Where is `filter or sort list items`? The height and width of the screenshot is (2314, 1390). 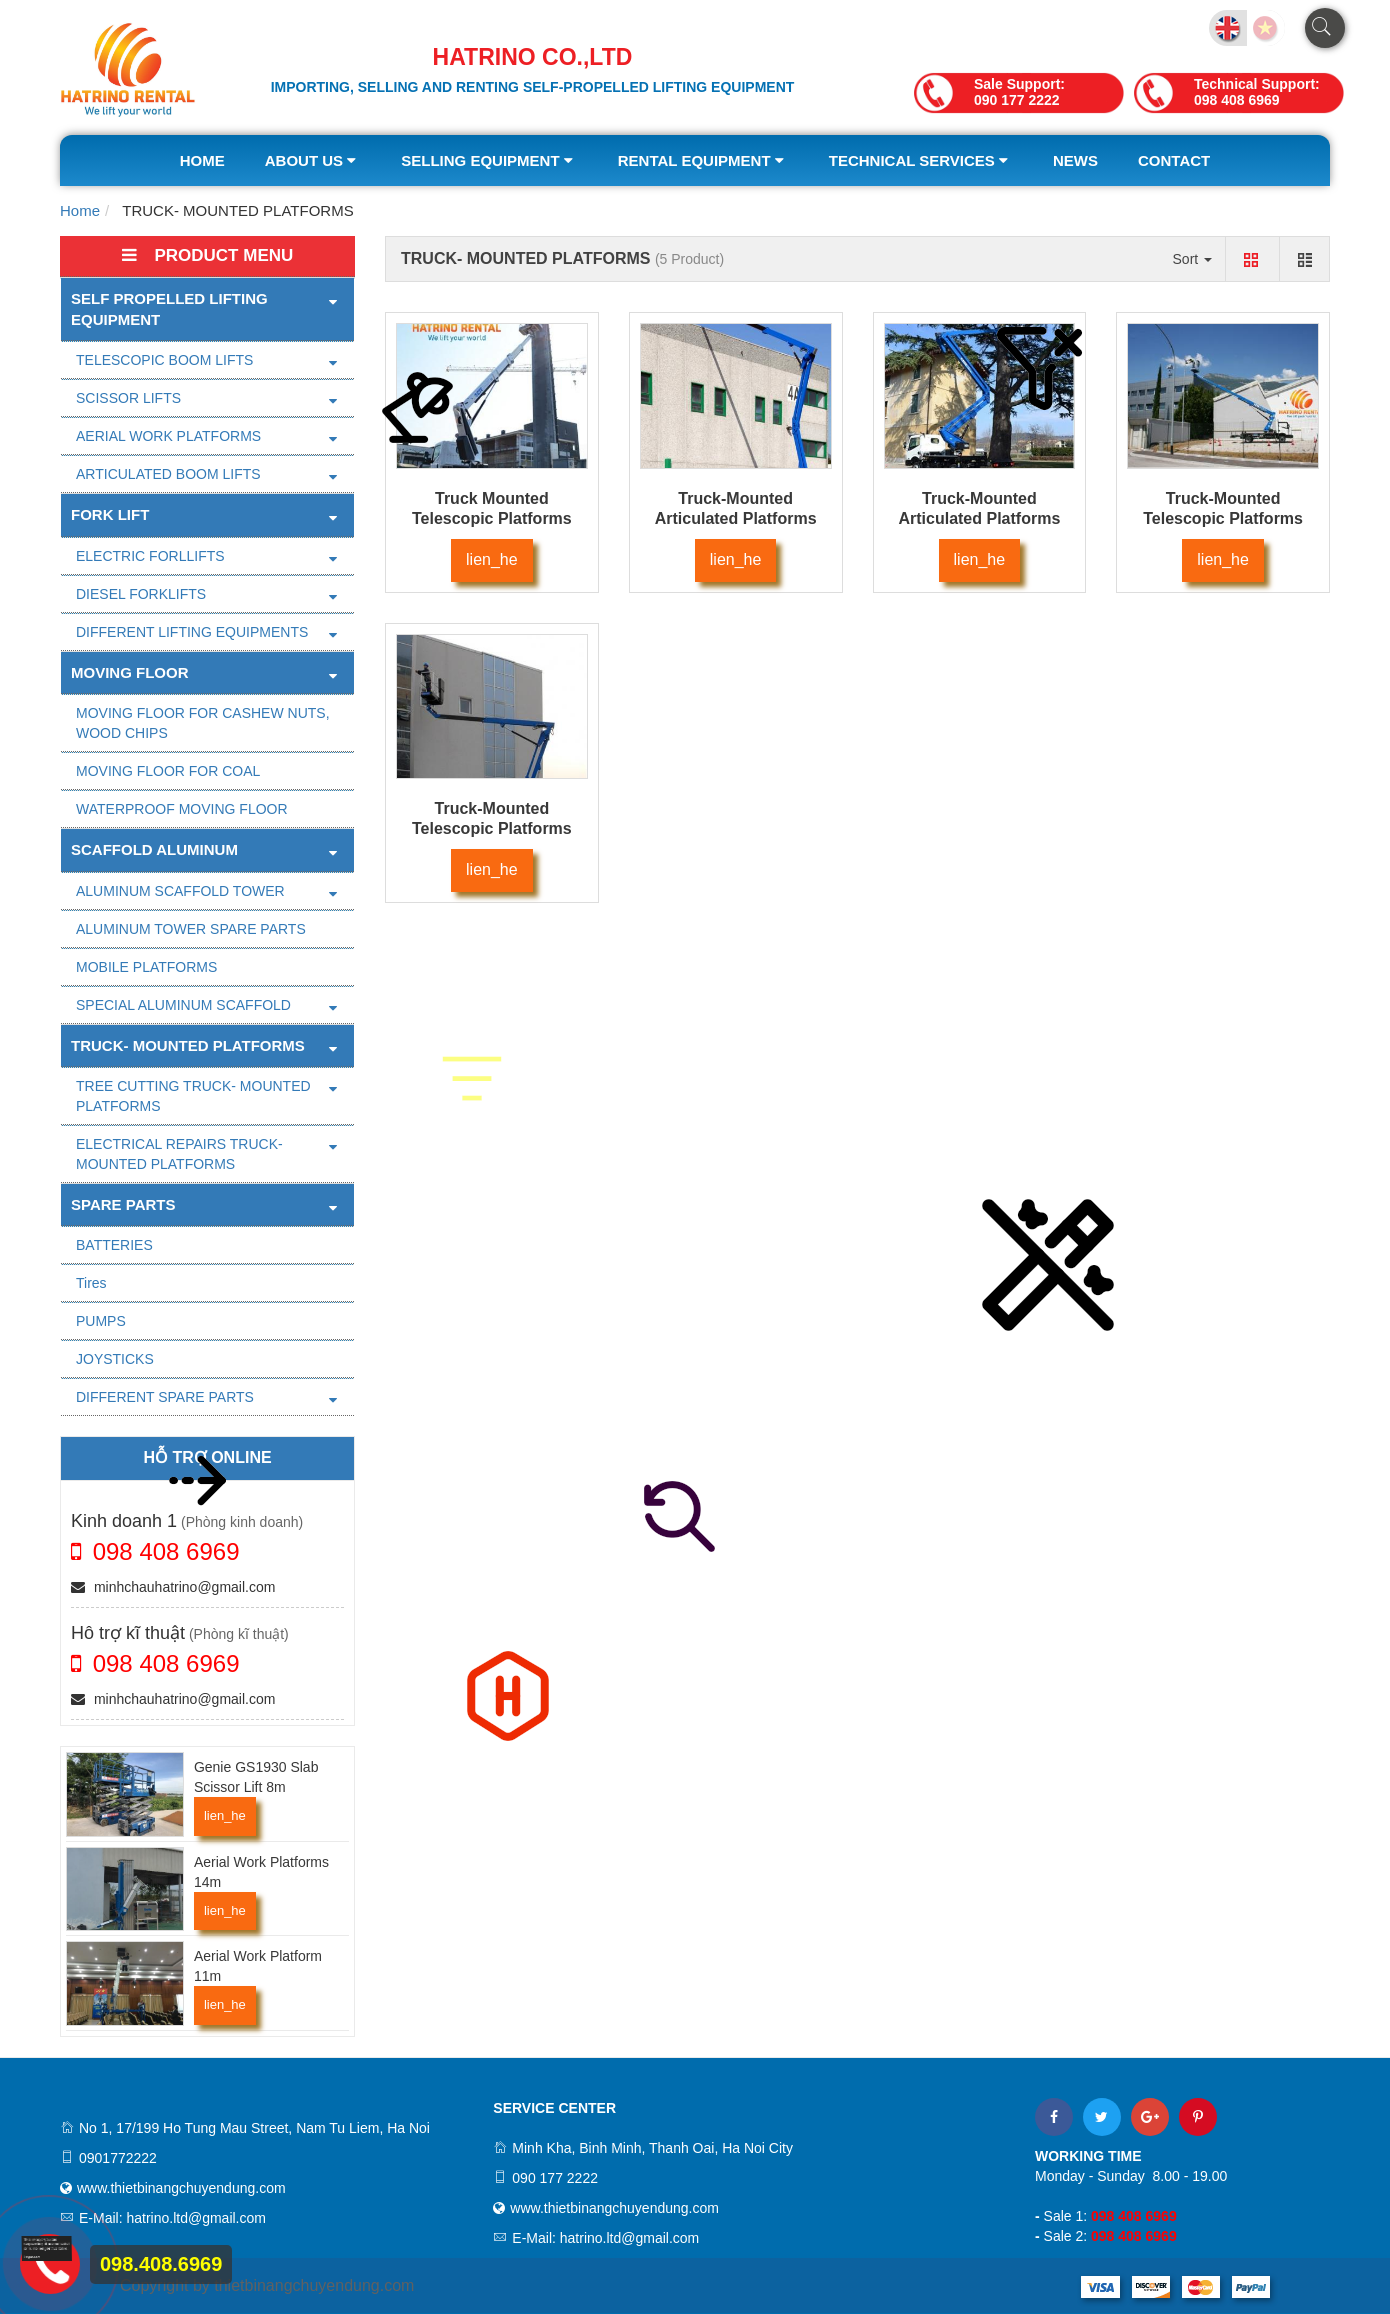 filter or sort list items is located at coordinates (472, 1081).